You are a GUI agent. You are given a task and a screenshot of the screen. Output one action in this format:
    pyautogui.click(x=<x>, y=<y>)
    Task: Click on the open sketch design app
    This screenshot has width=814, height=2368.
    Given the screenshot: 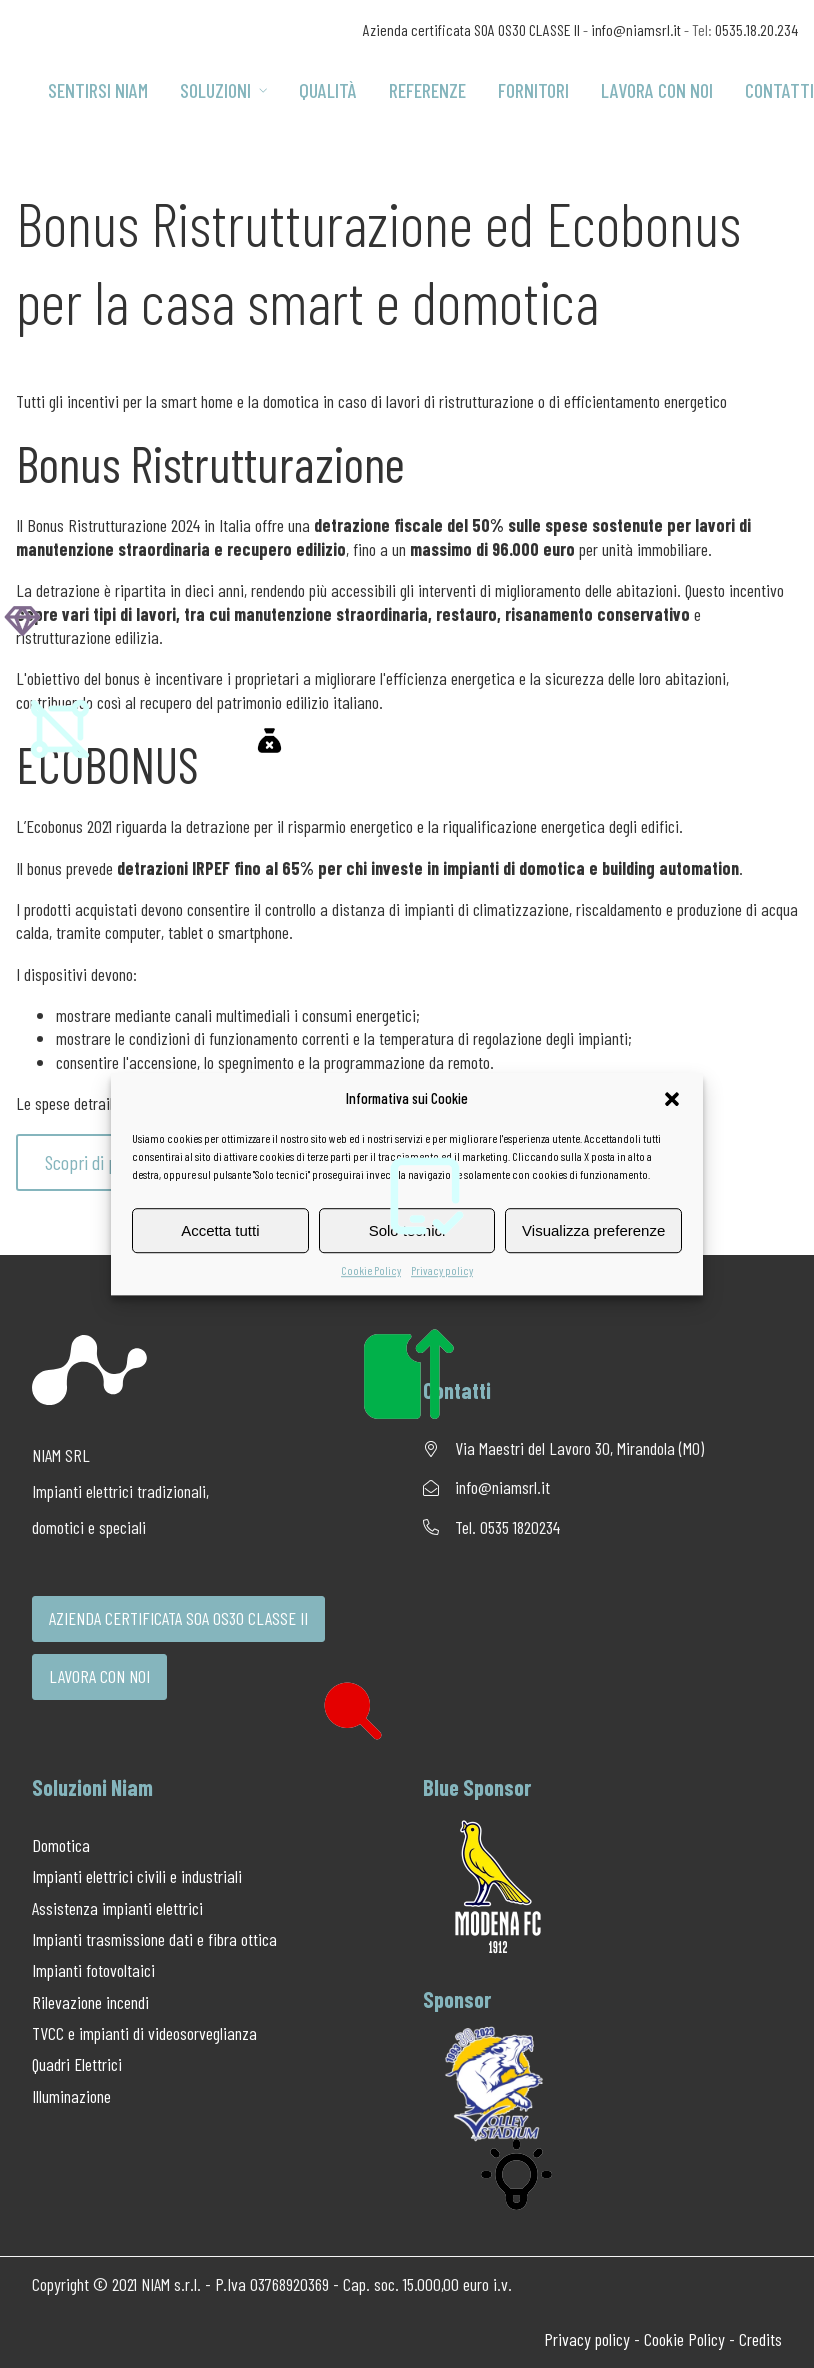 What is the action you would take?
    pyautogui.click(x=22, y=620)
    